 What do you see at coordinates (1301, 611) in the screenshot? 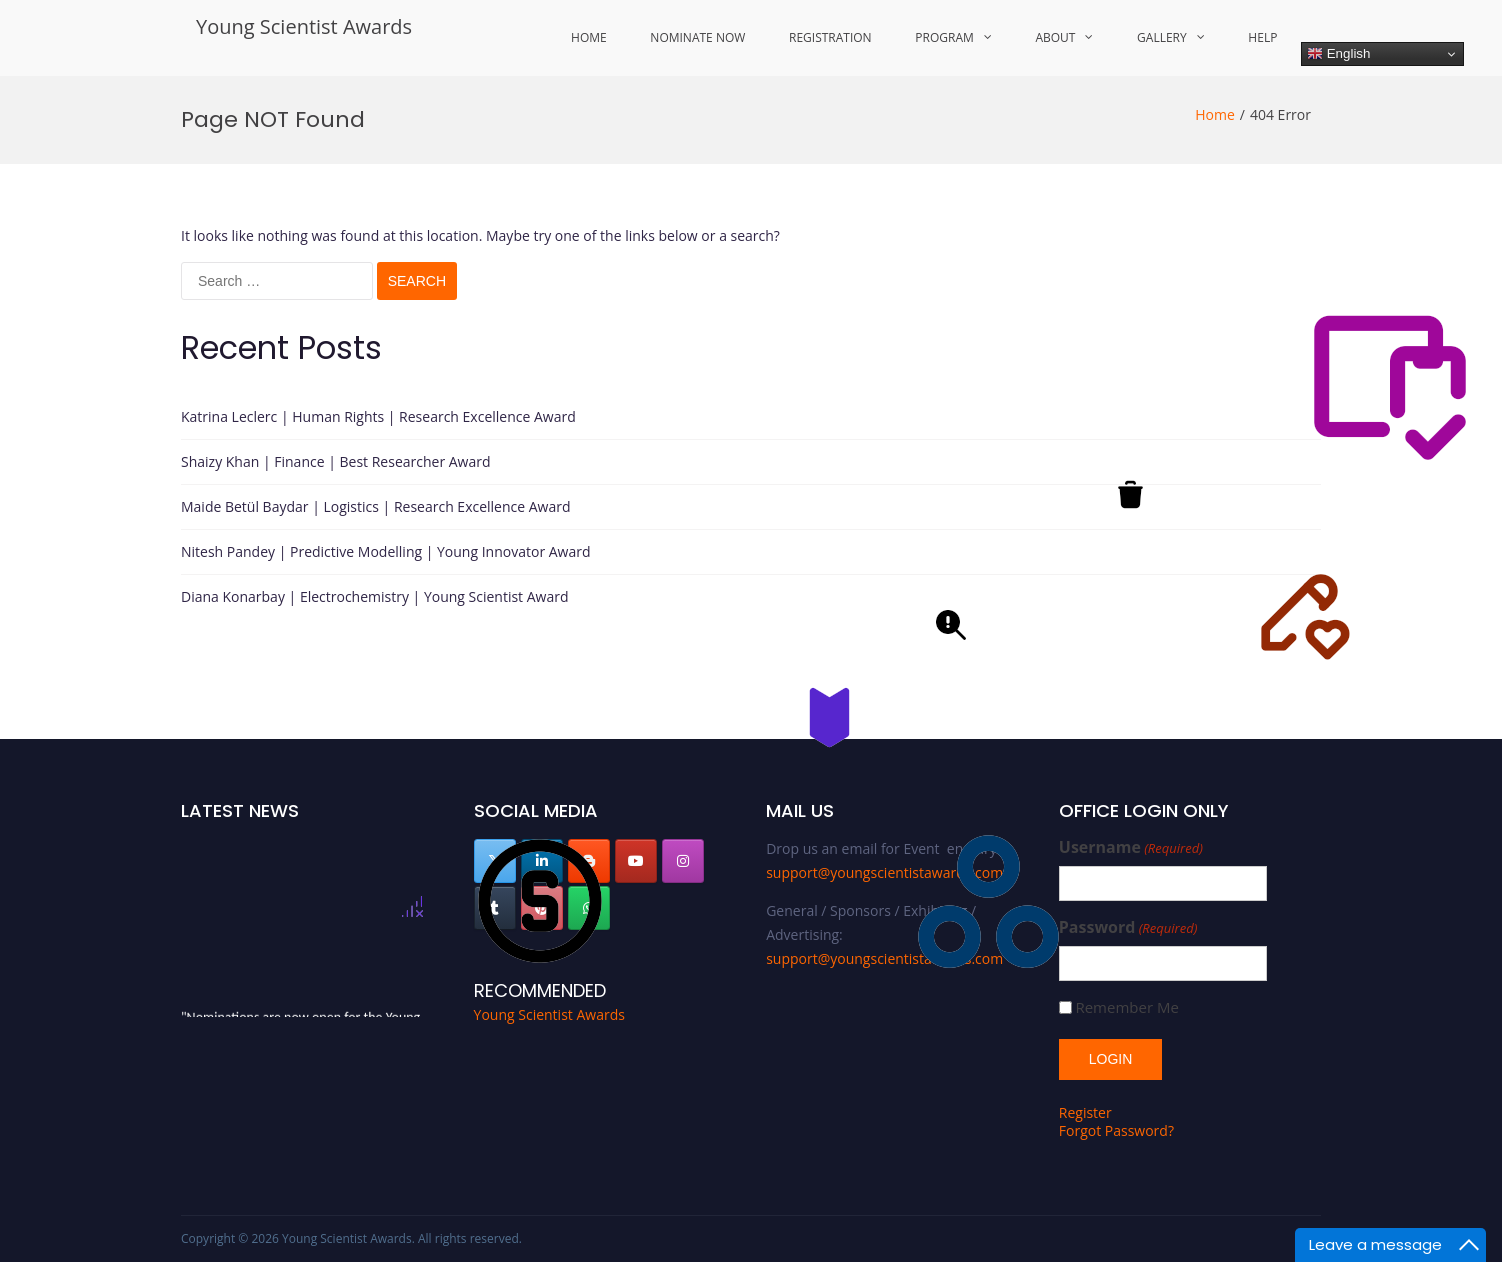
I see `edit your favorites or liked items` at bounding box center [1301, 611].